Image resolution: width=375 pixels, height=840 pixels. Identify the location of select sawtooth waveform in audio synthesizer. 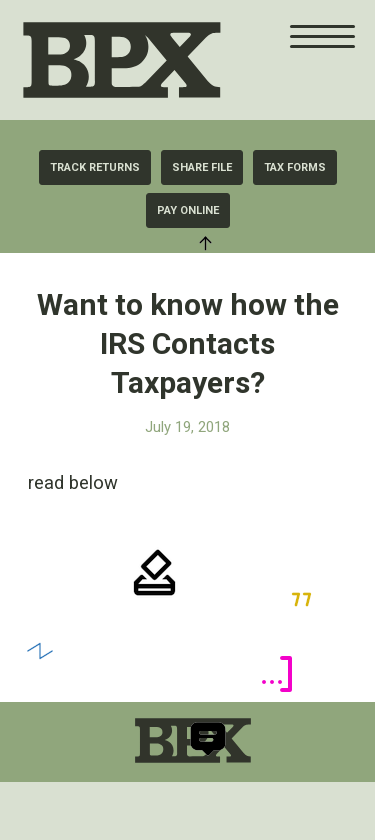
(40, 651).